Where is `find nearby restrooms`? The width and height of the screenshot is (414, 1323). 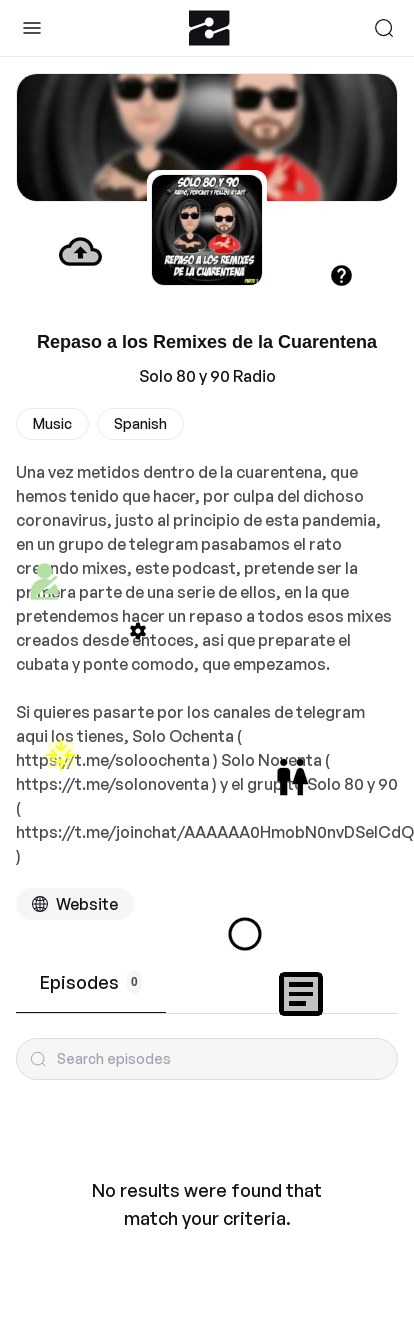
find nearby restrooms is located at coordinates (292, 777).